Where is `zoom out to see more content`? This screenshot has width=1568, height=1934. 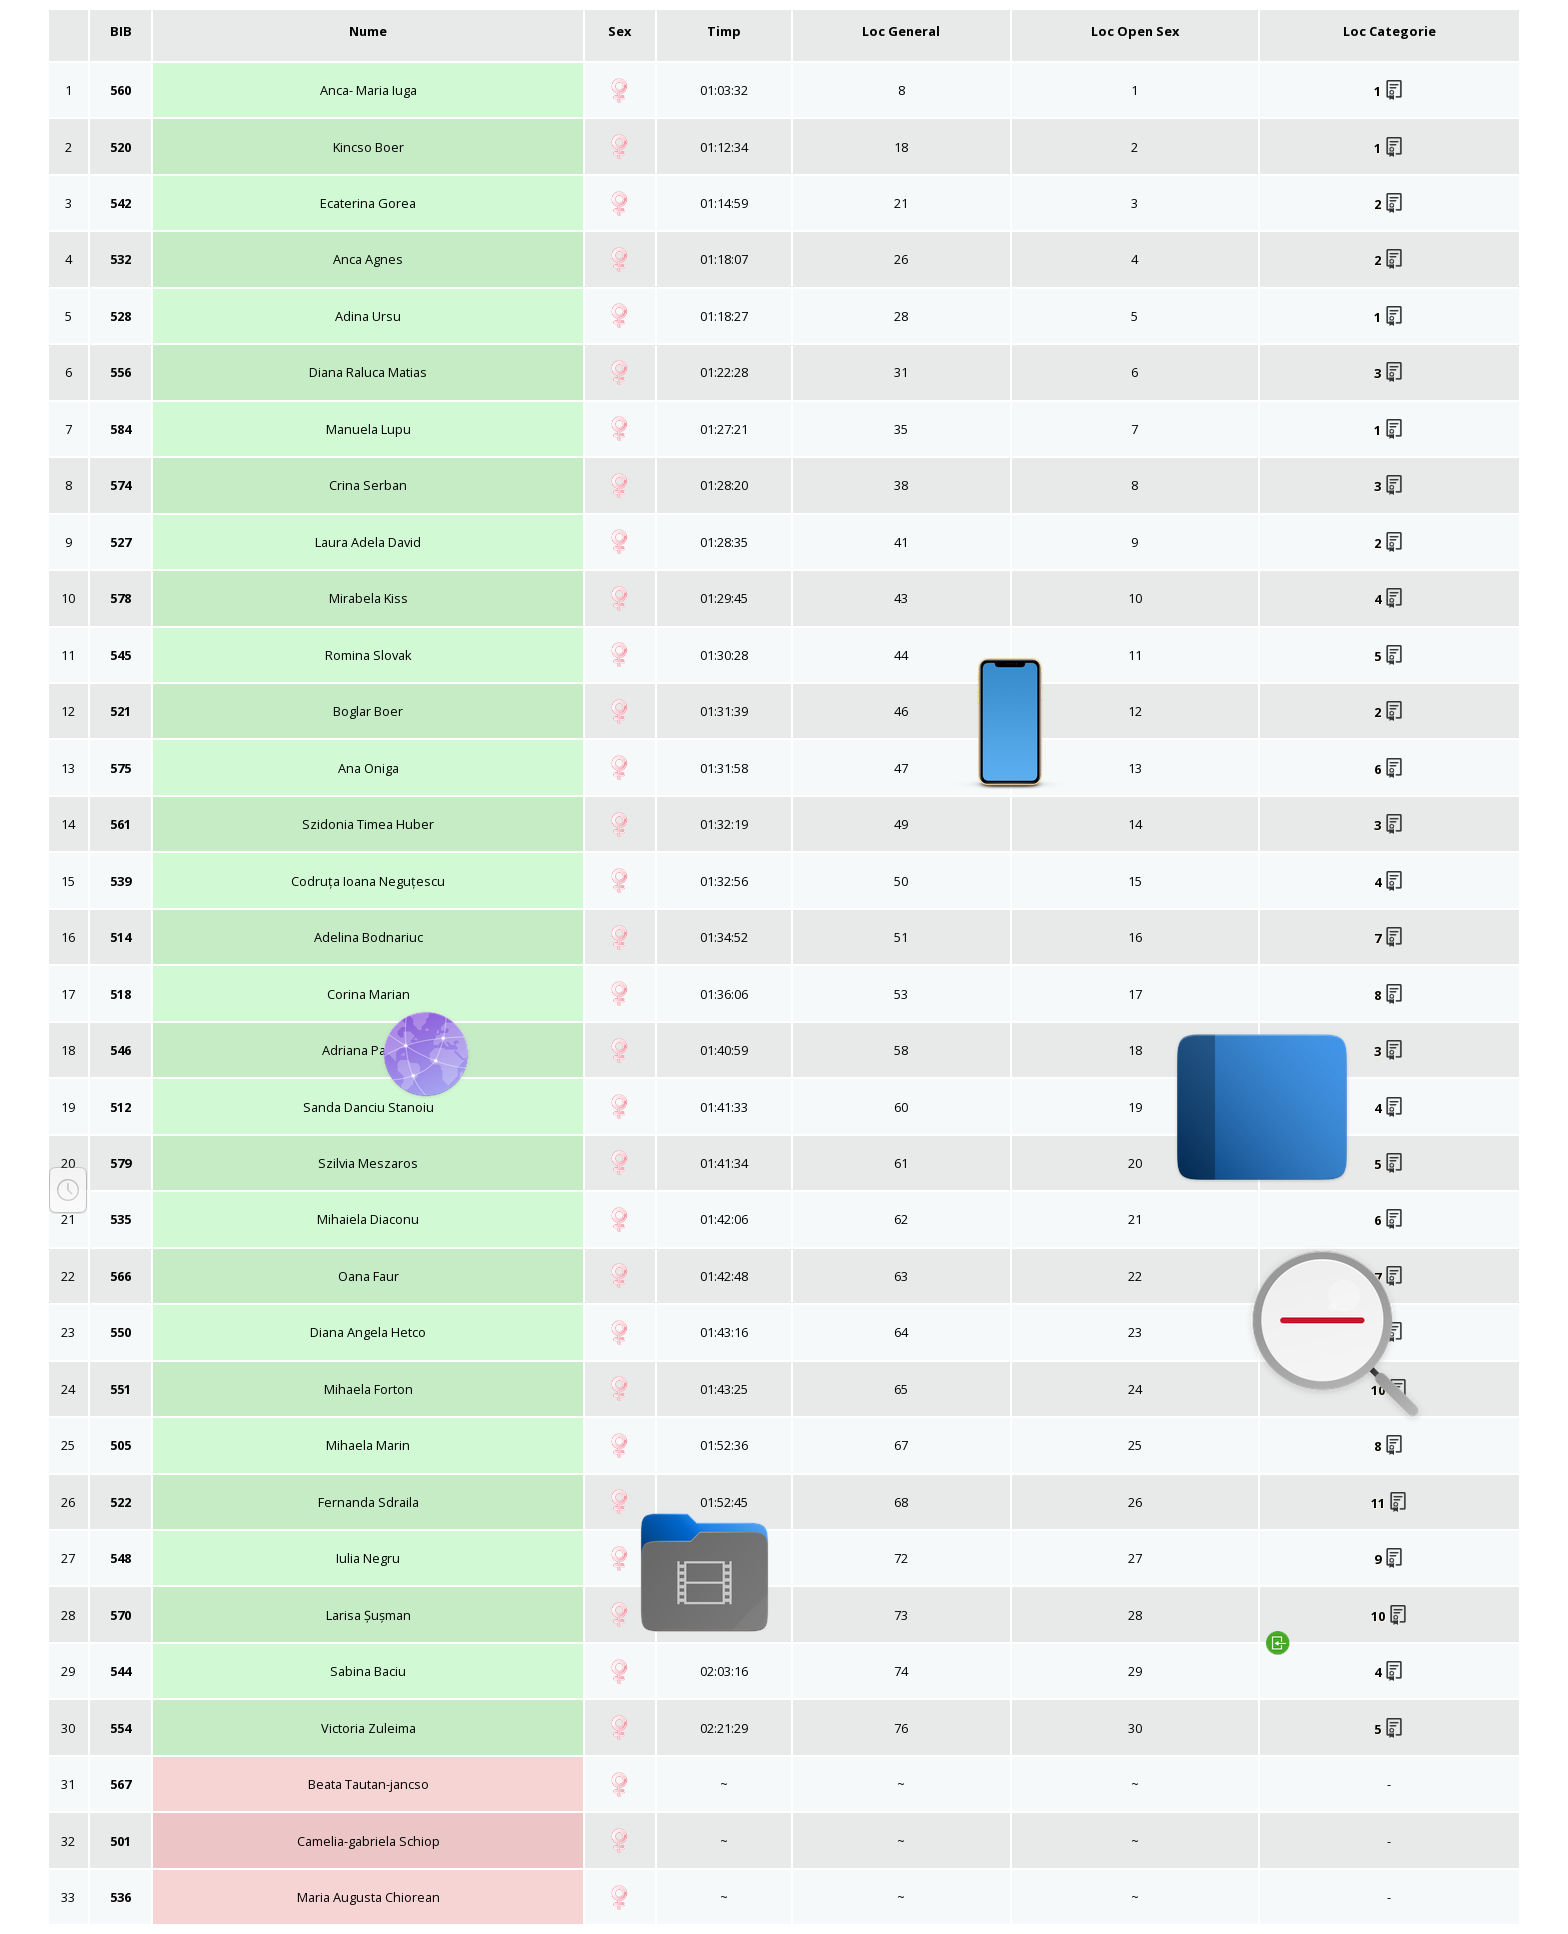
zoom out to see more content is located at coordinates (1334, 1332).